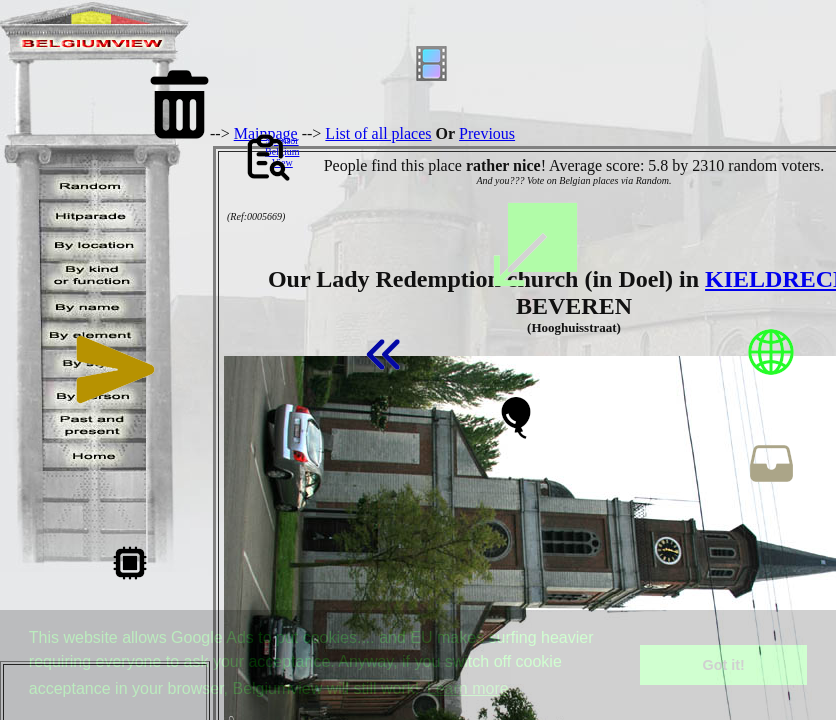 The width and height of the screenshot is (836, 720). What do you see at coordinates (535, 244) in the screenshot?
I see `collapse or minimize a panel` at bounding box center [535, 244].